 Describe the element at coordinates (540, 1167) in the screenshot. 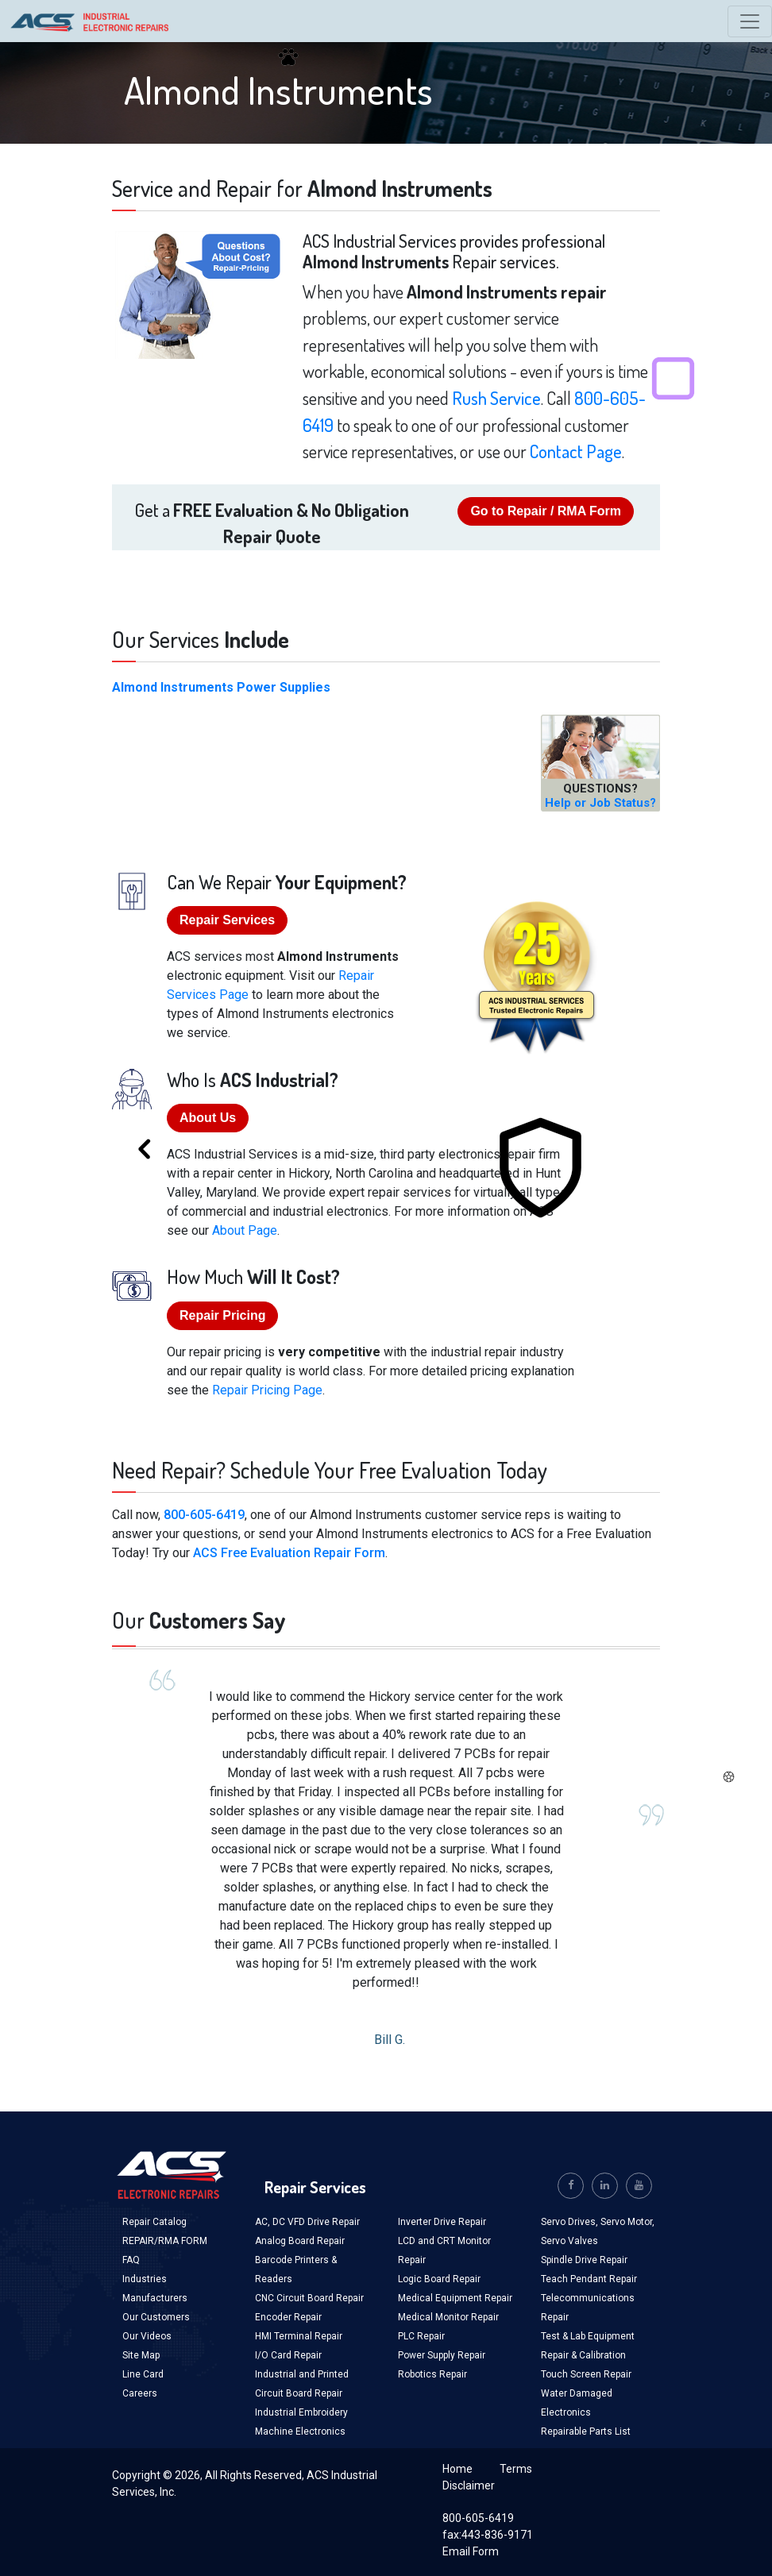

I see `access security settings` at that location.